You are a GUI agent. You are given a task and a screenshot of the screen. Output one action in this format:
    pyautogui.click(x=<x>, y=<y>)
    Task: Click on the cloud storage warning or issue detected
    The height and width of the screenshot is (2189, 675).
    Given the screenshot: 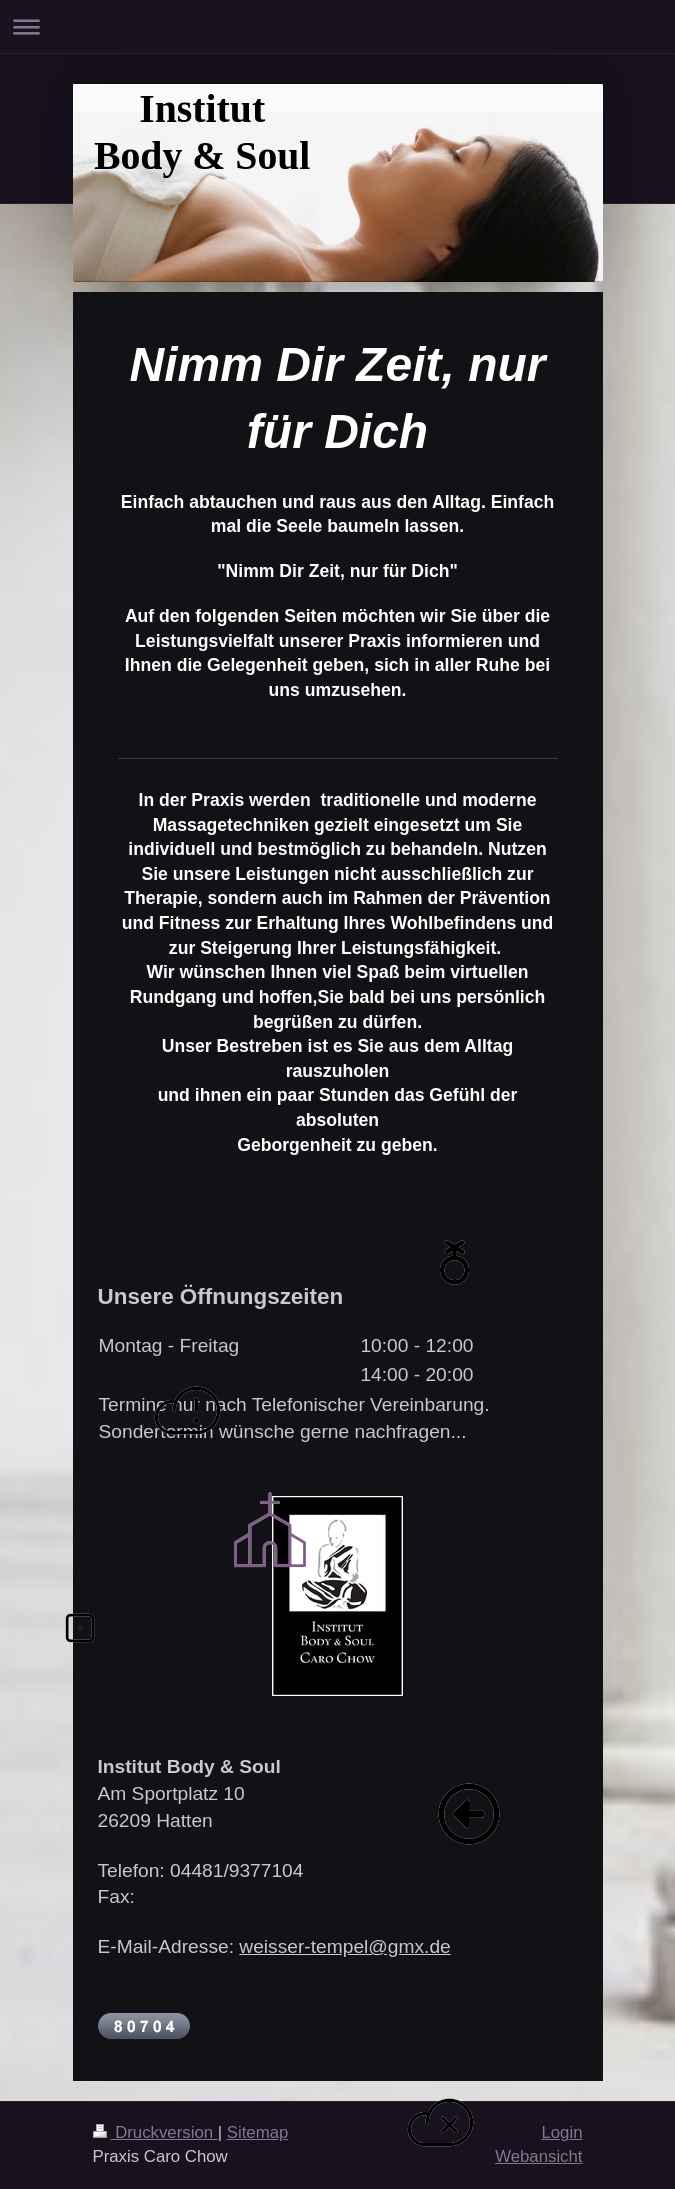 What is the action you would take?
    pyautogui.click(x=187, y=1410)
    